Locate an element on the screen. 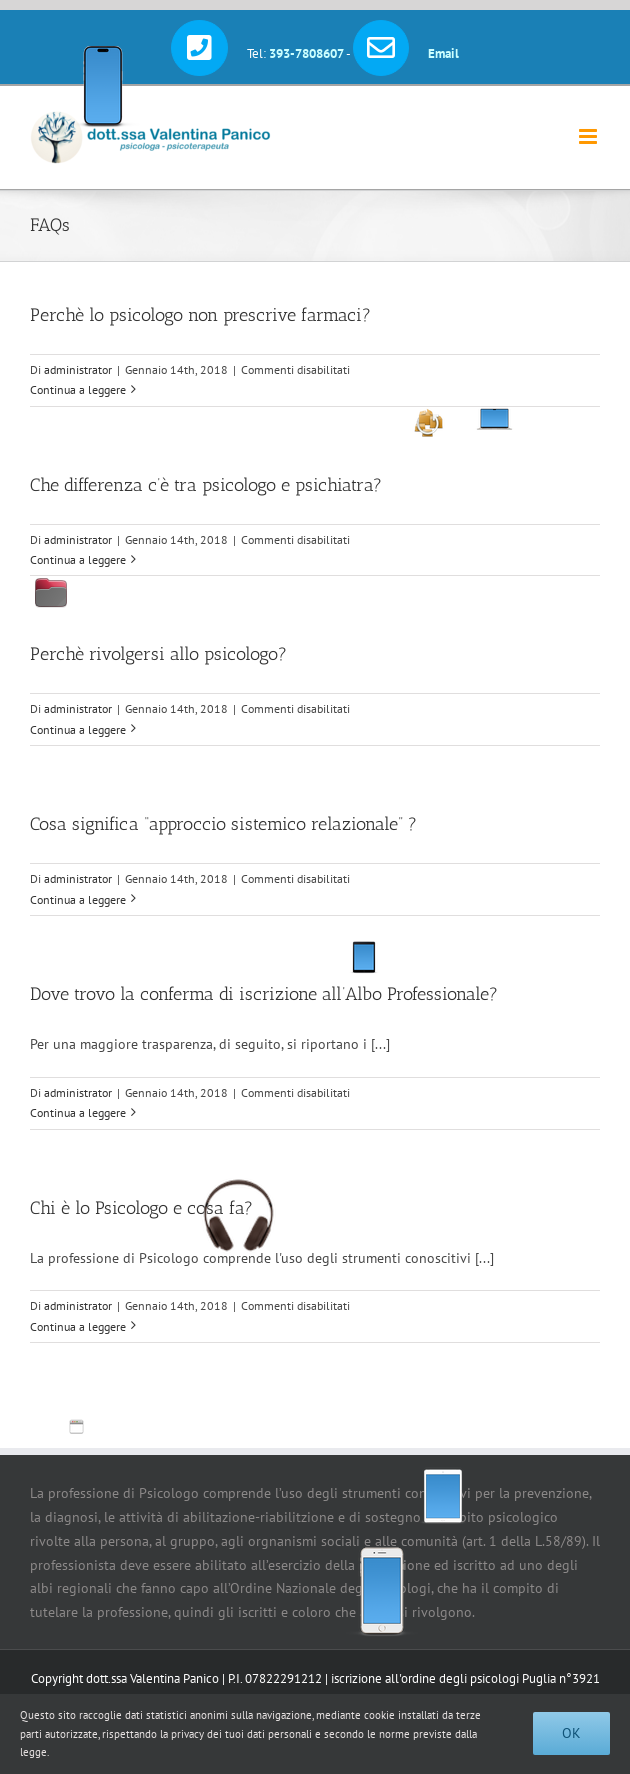 This screenshot has height=1774, width=630. drop files here to move them into this folder is located at coordinates (51, 592).